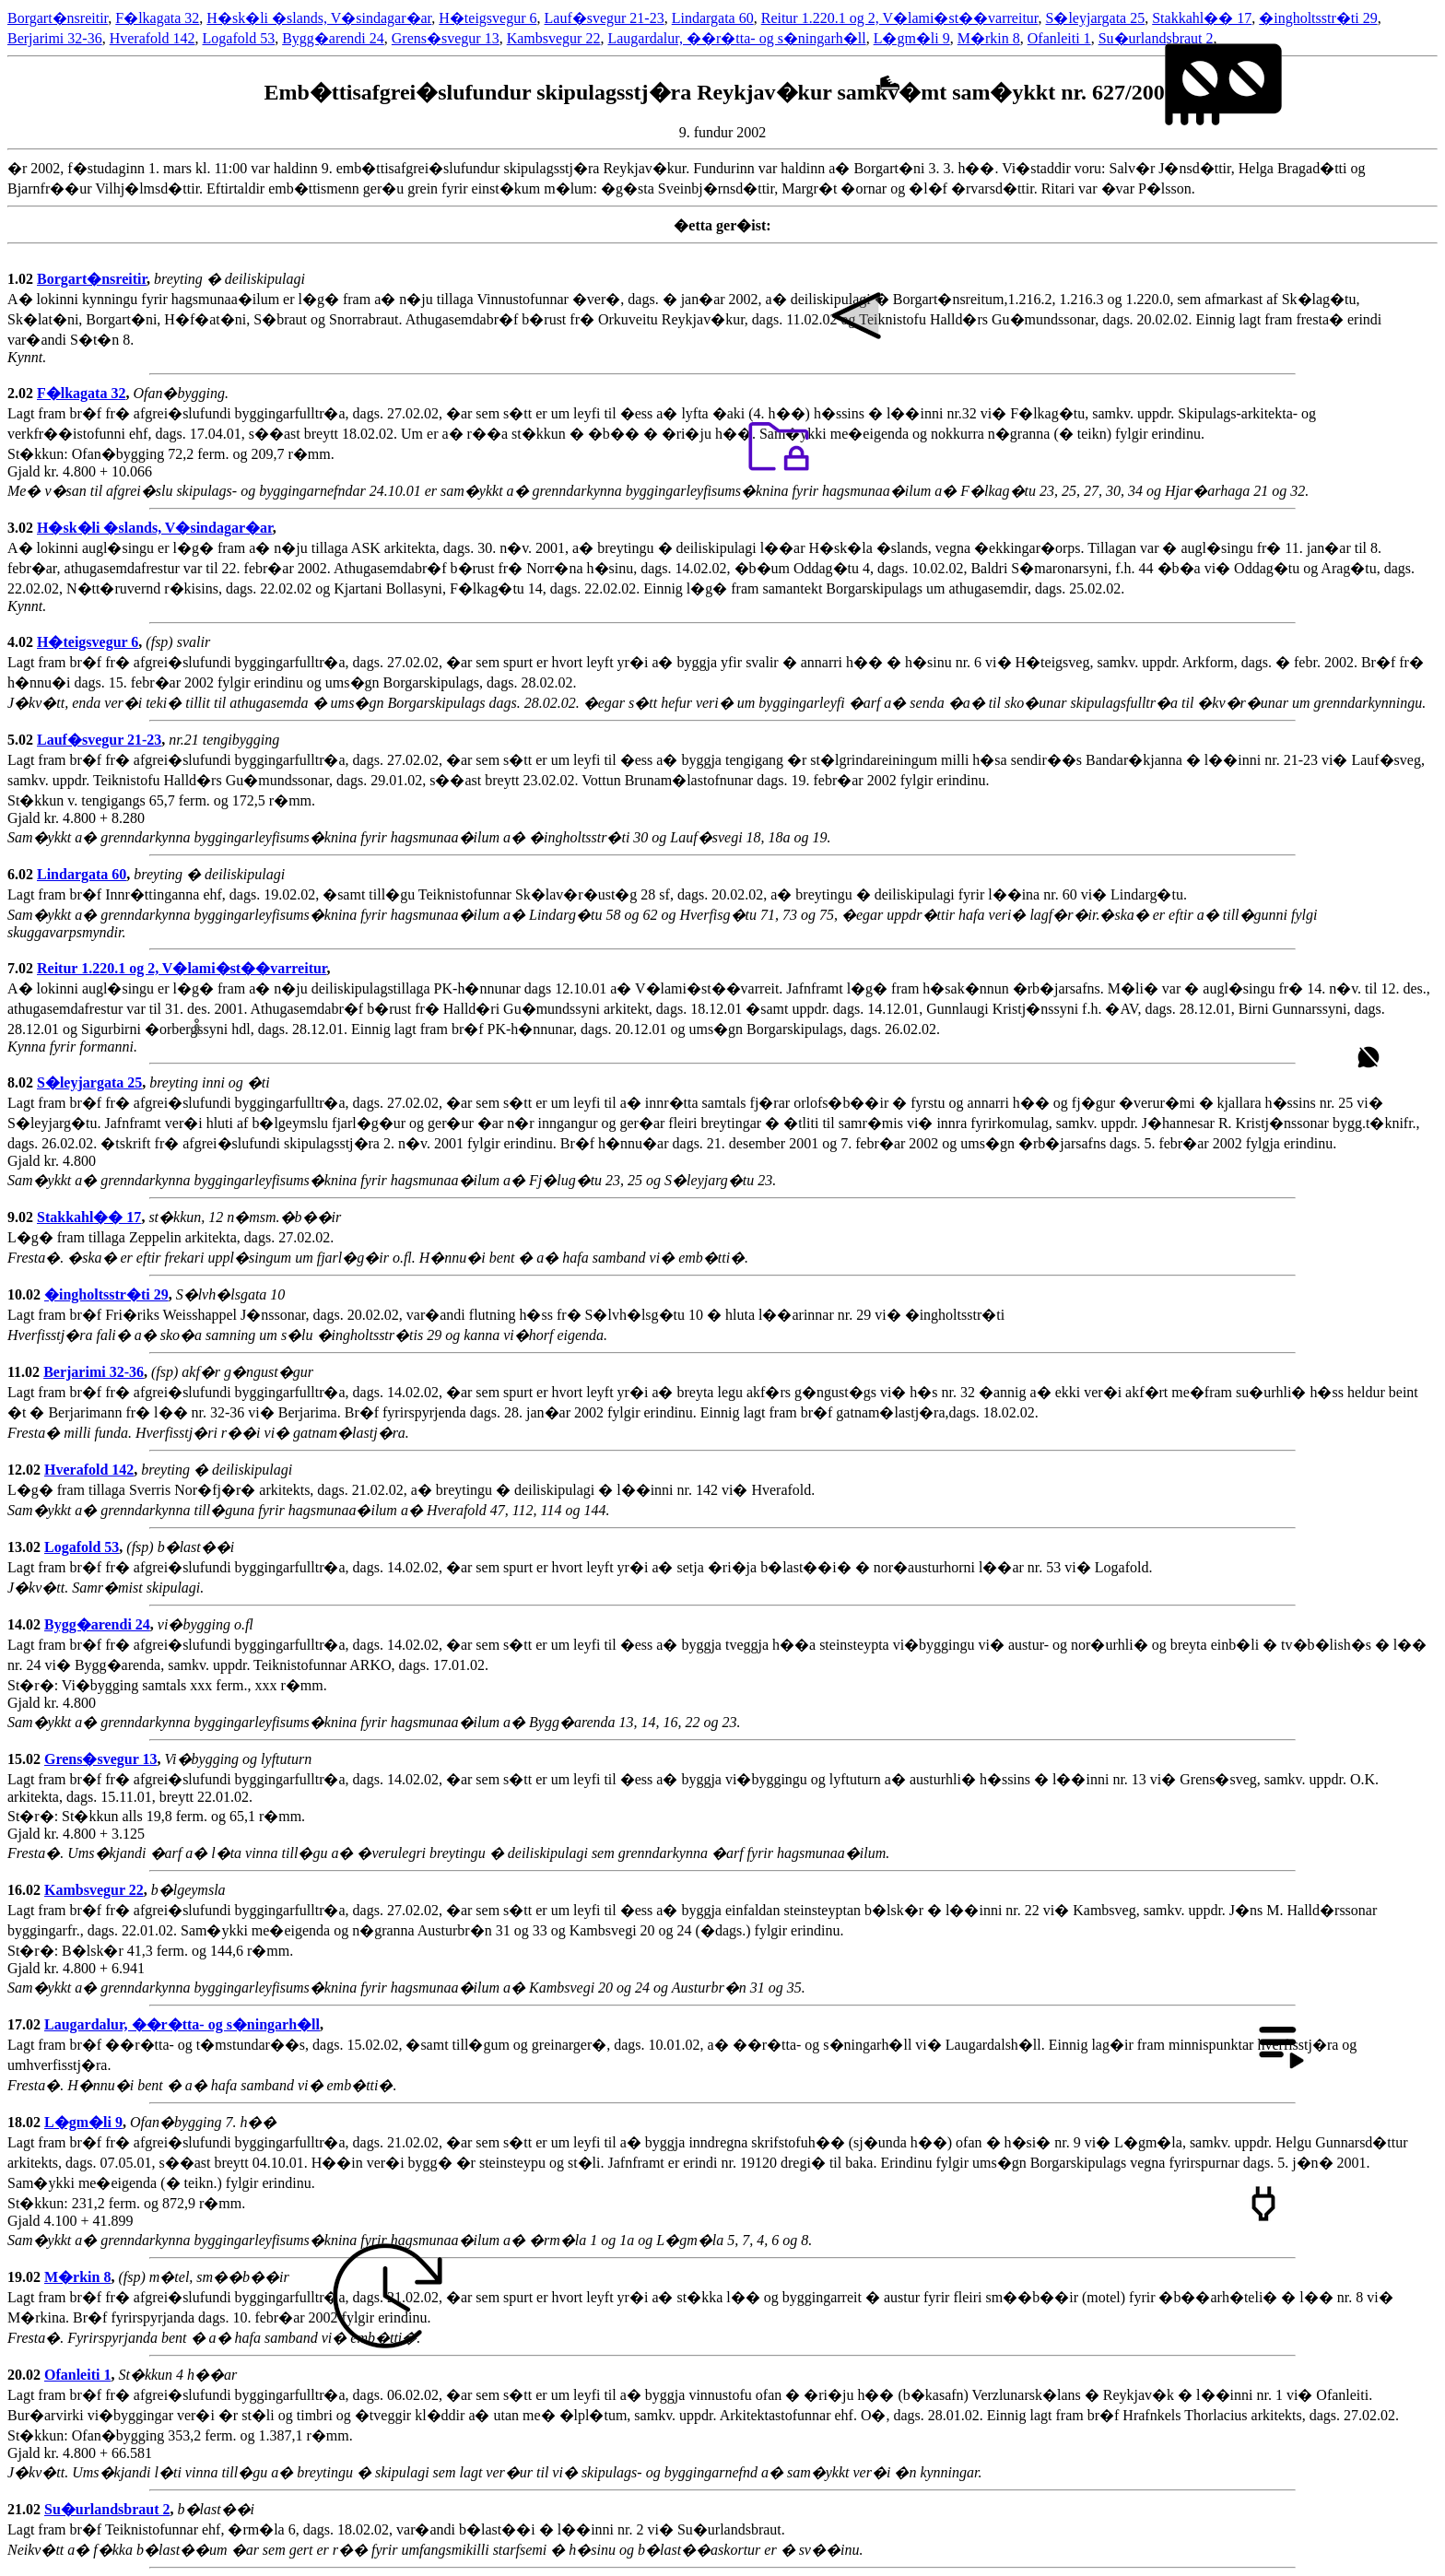 This screenshot has height=2576, width=1445. I want to click on view graphics card or GPU information, so click(1223, 82).